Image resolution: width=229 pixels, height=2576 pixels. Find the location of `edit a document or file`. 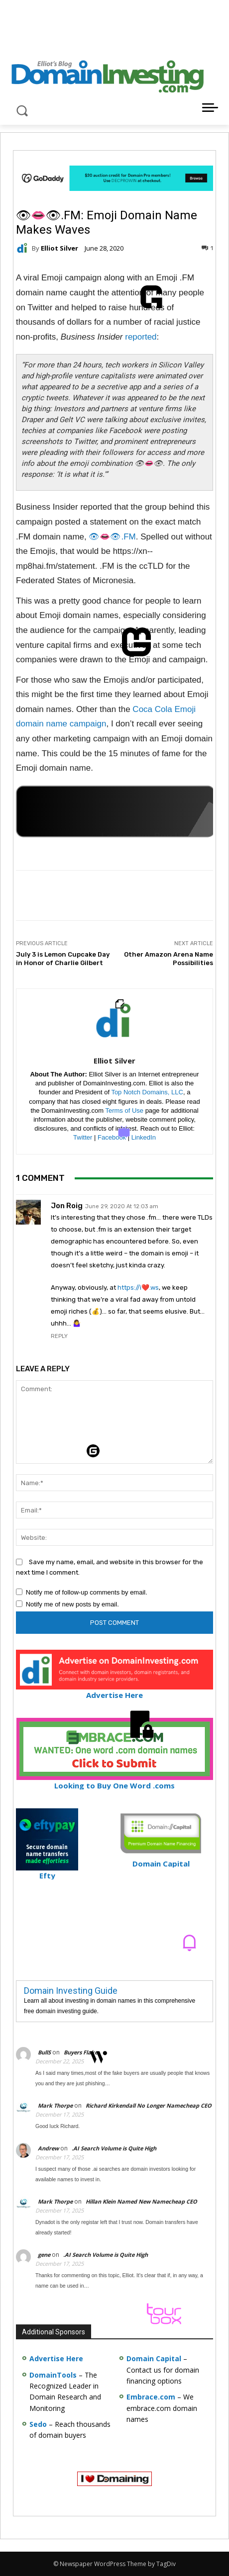

edit a document or file is located at coordinates (119, 1004).